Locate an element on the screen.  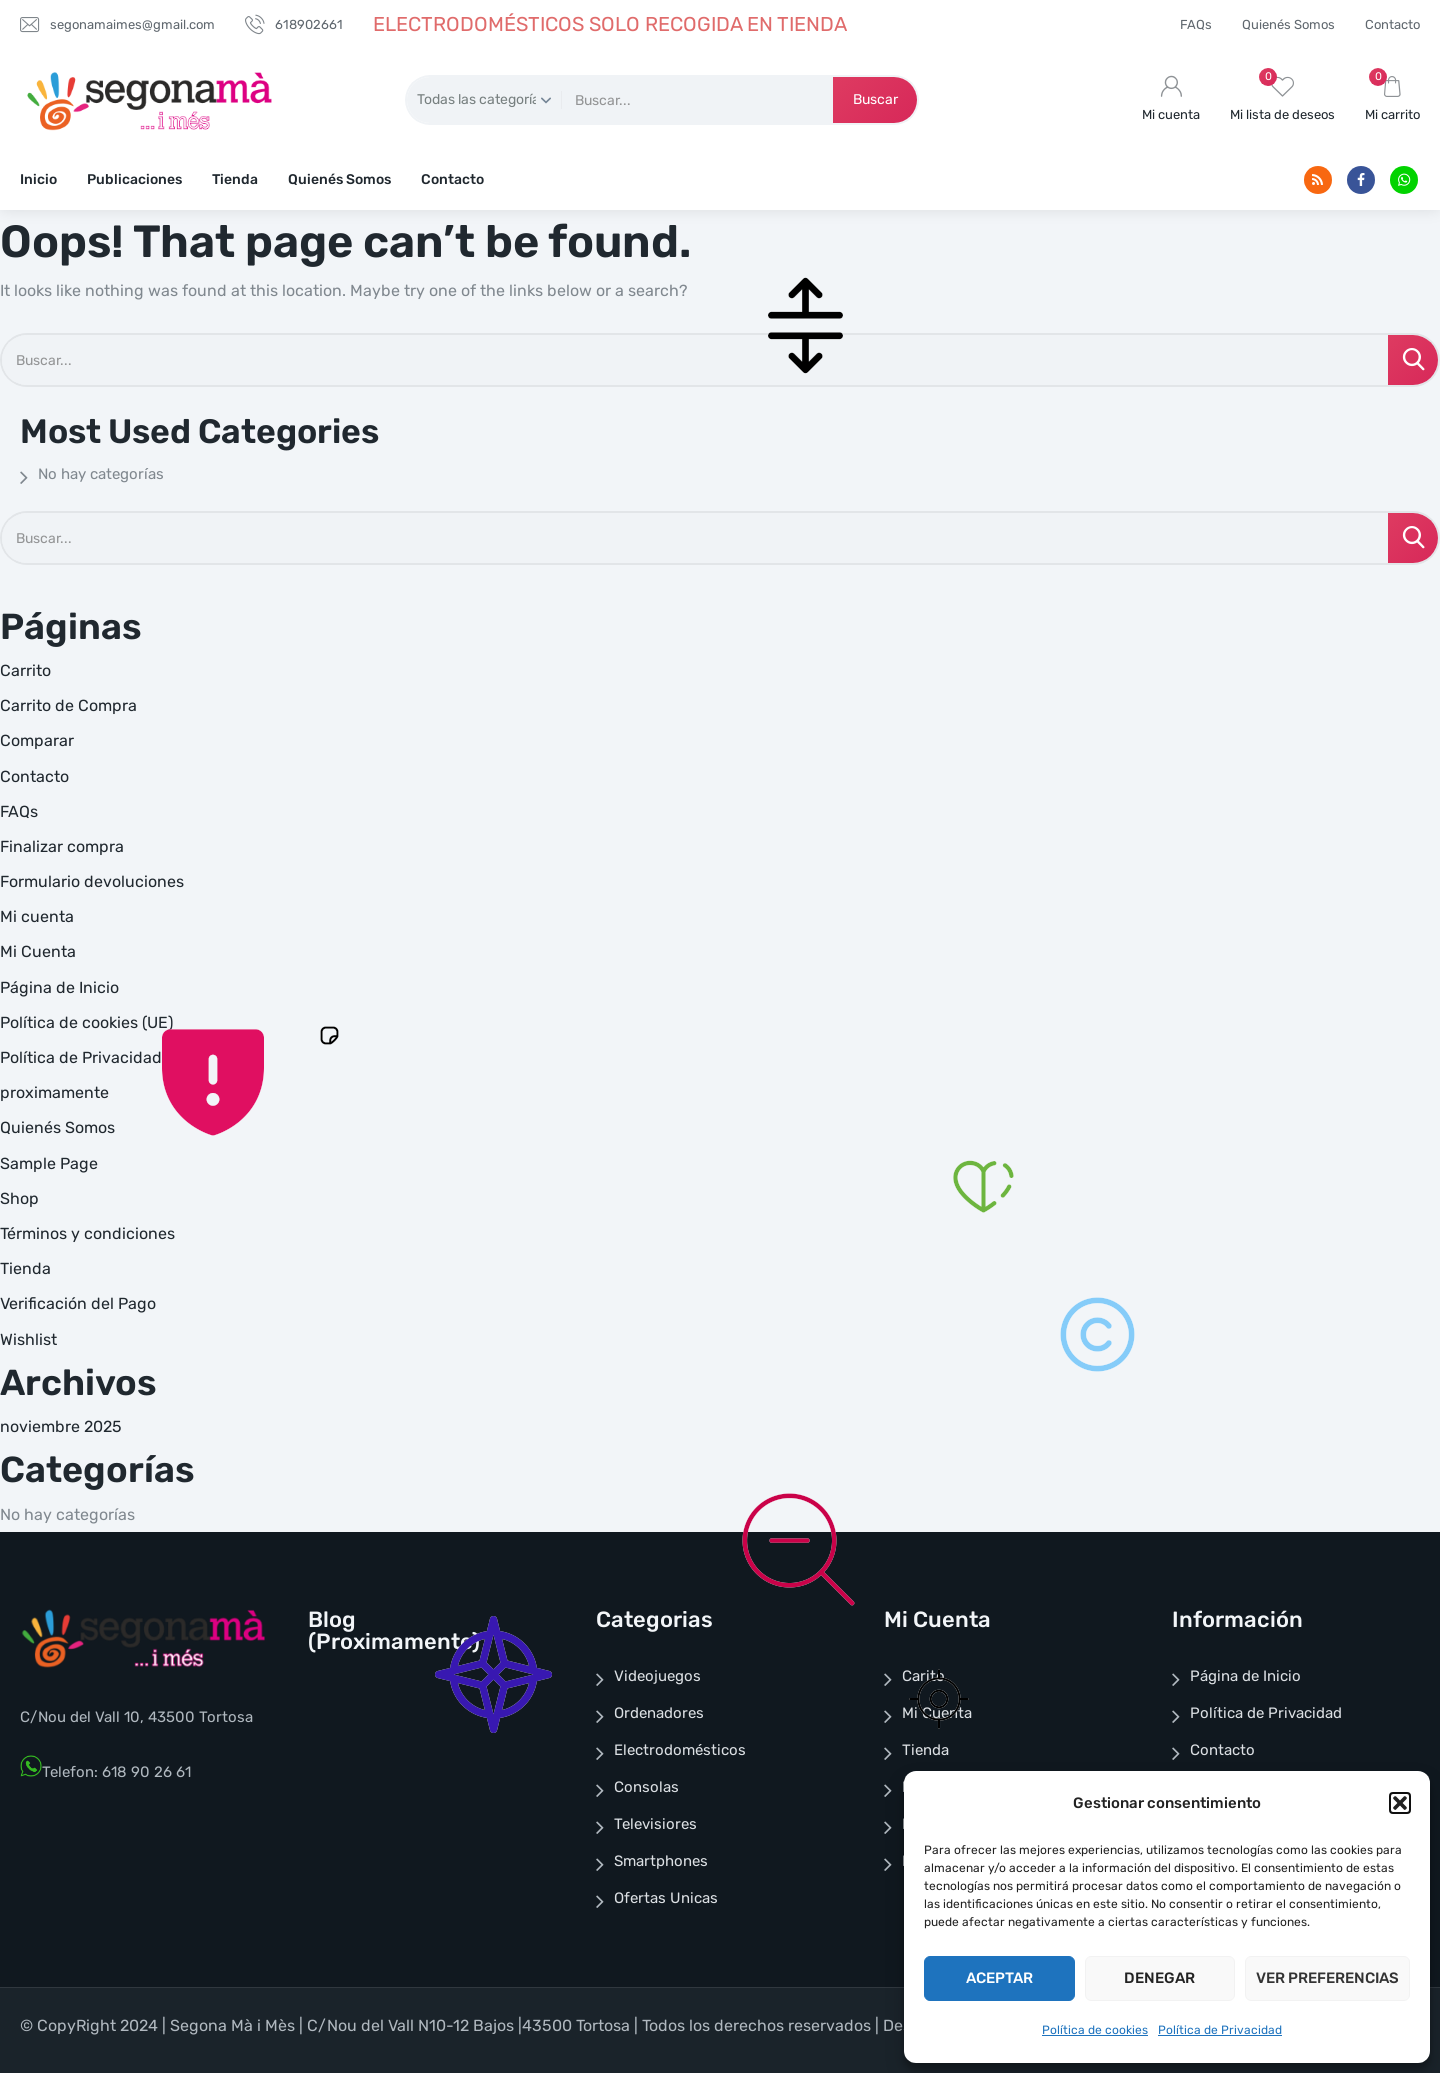
indicates partial like or favorite status is located at coordinates (983, 1184).